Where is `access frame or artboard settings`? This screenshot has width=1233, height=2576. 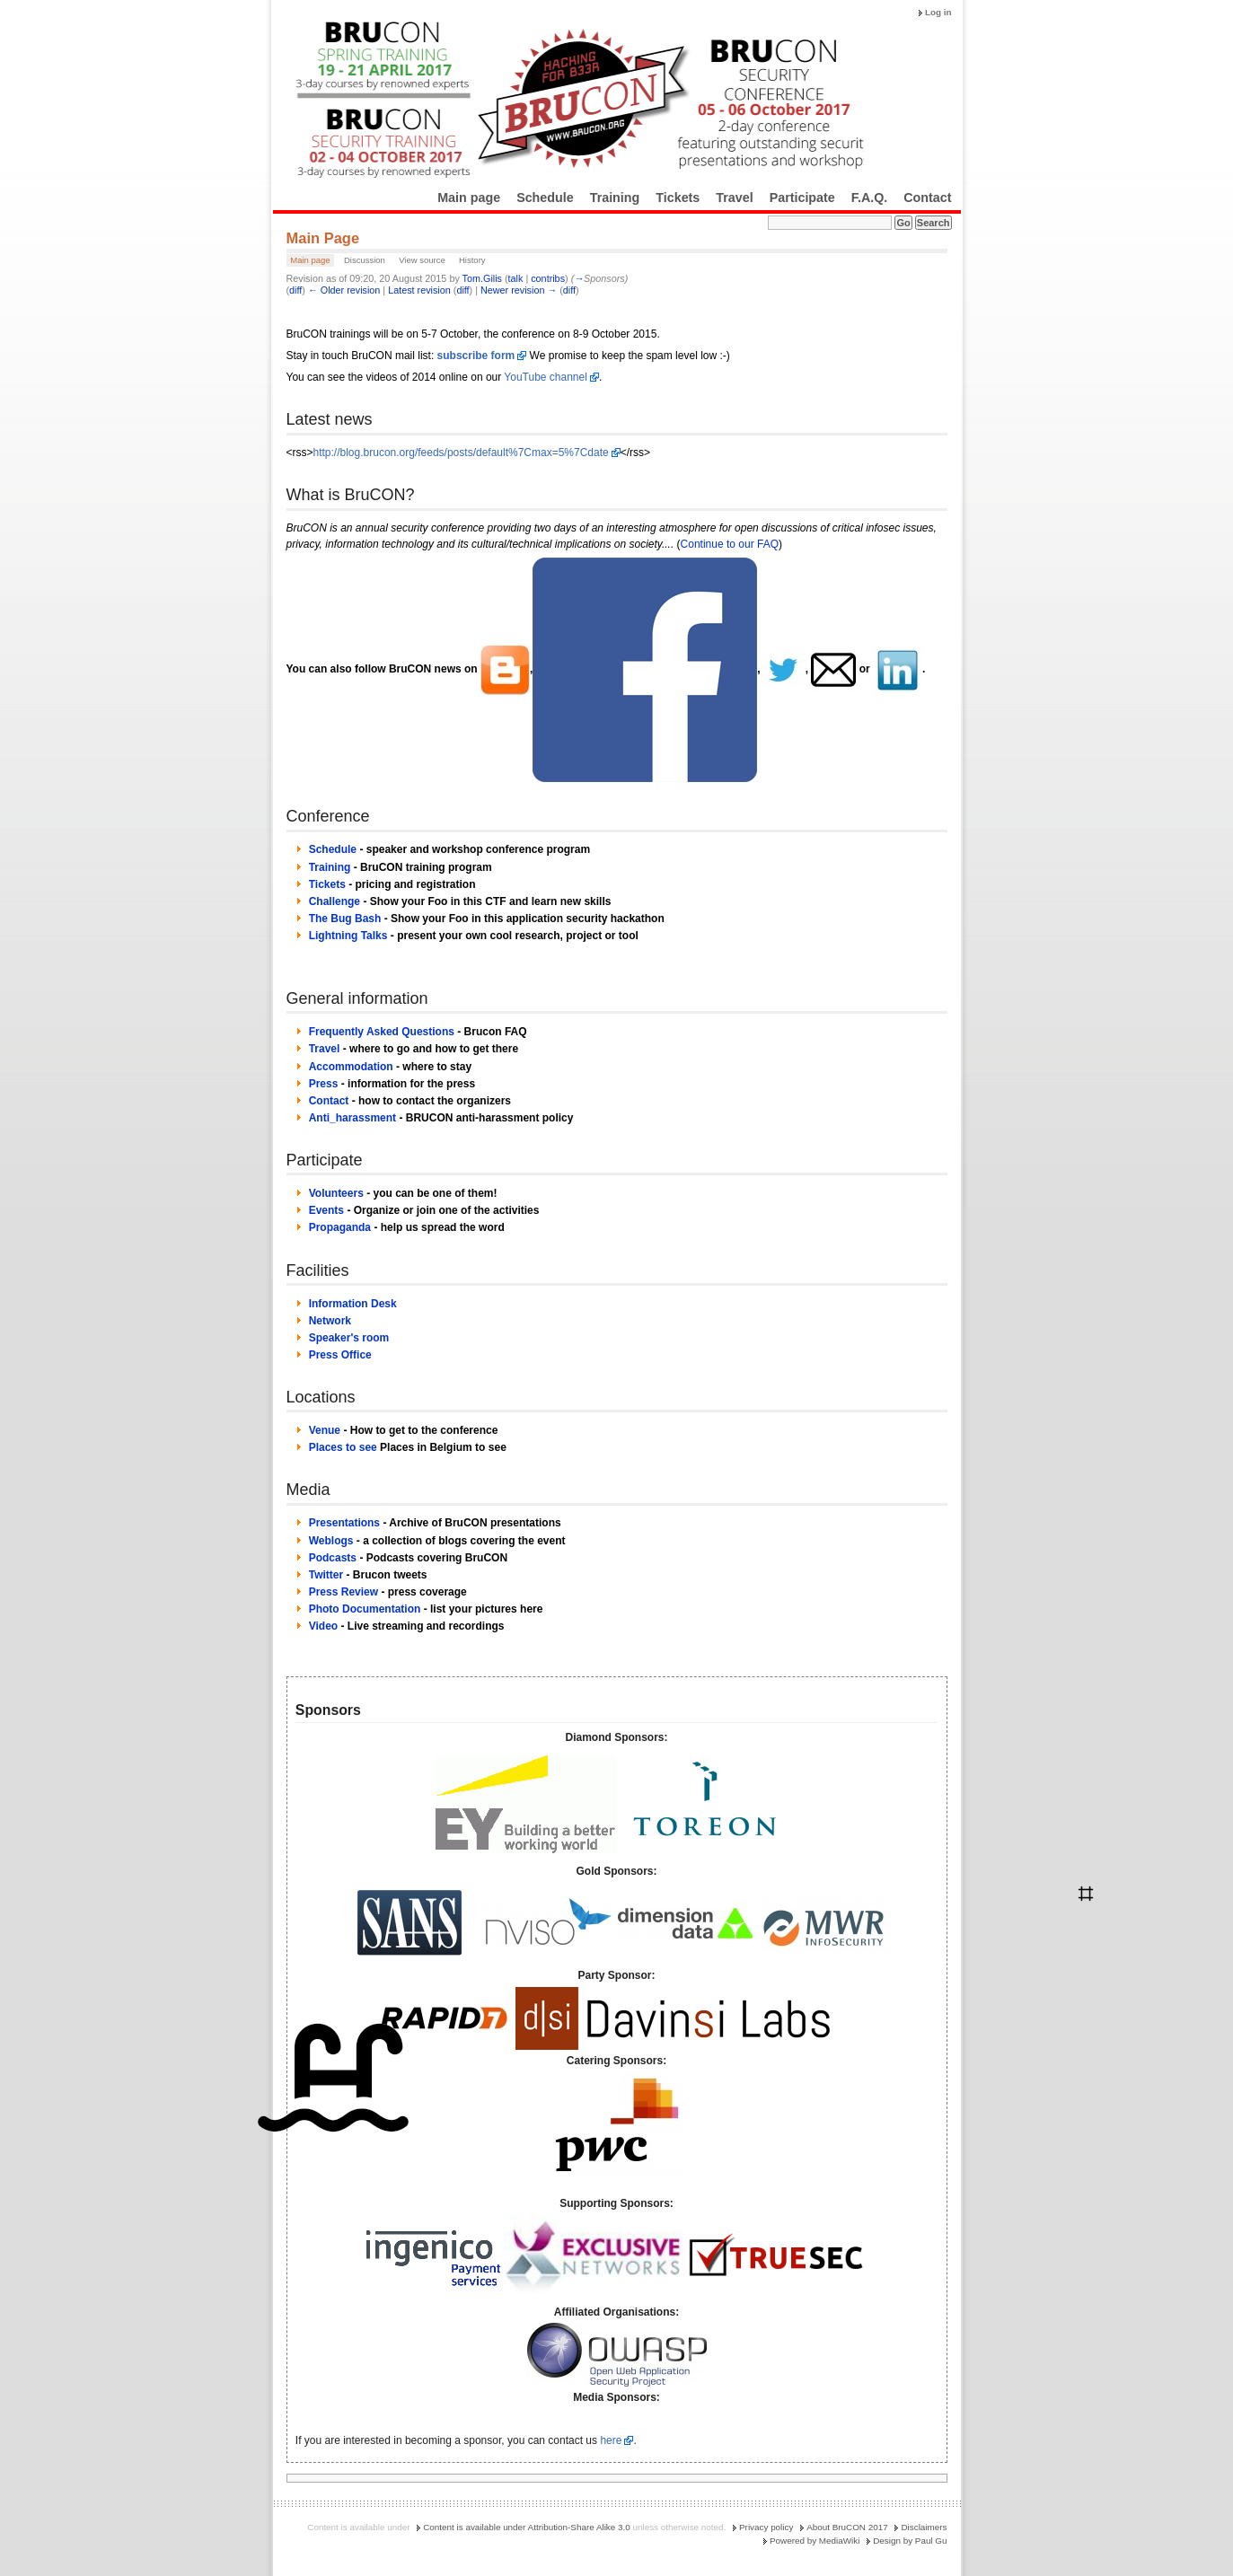
access frame or artboard settings is located at coordinates (1086, 1894).